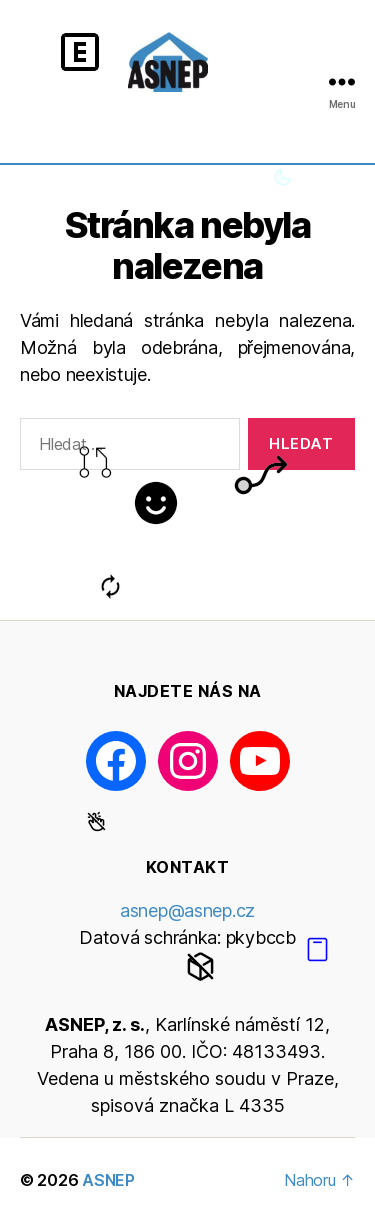 The image size is (375, 1222). Describe the element at coordinates (110, 586) in the screenshot. I see `refresh or reload content` at that location.